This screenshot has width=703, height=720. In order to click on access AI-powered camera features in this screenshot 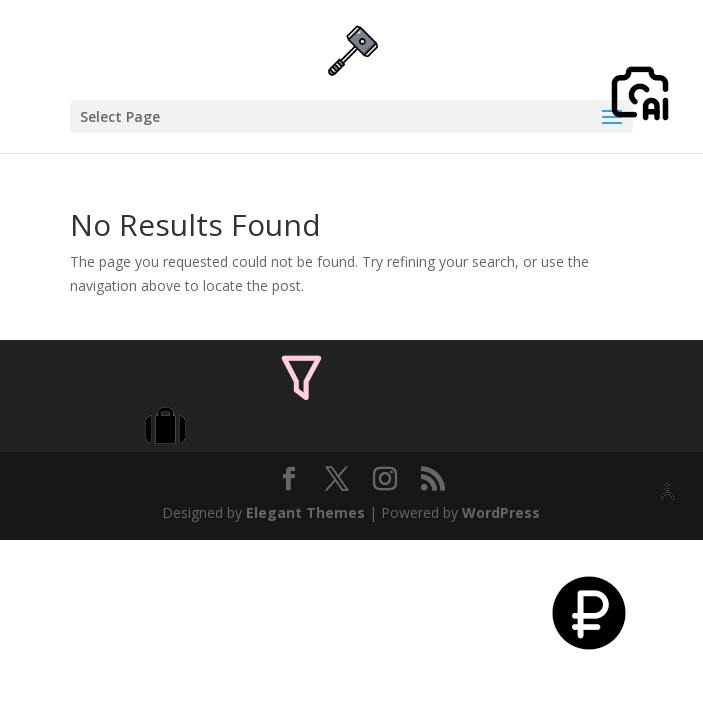, I will do `click(640, 92)`.